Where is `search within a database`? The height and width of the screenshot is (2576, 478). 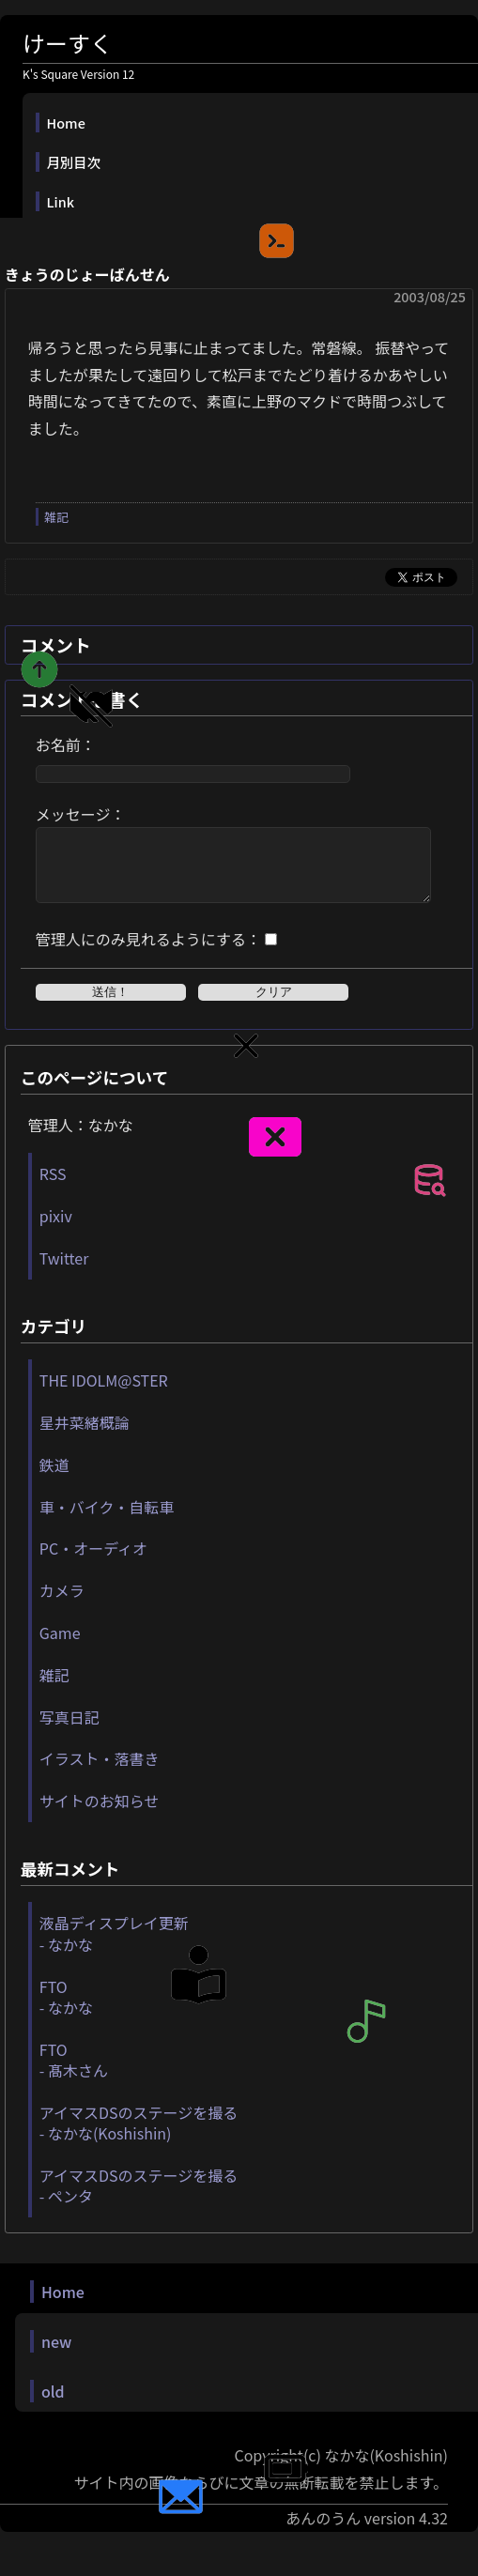
search within a database is located at coordinates (428, 1179).